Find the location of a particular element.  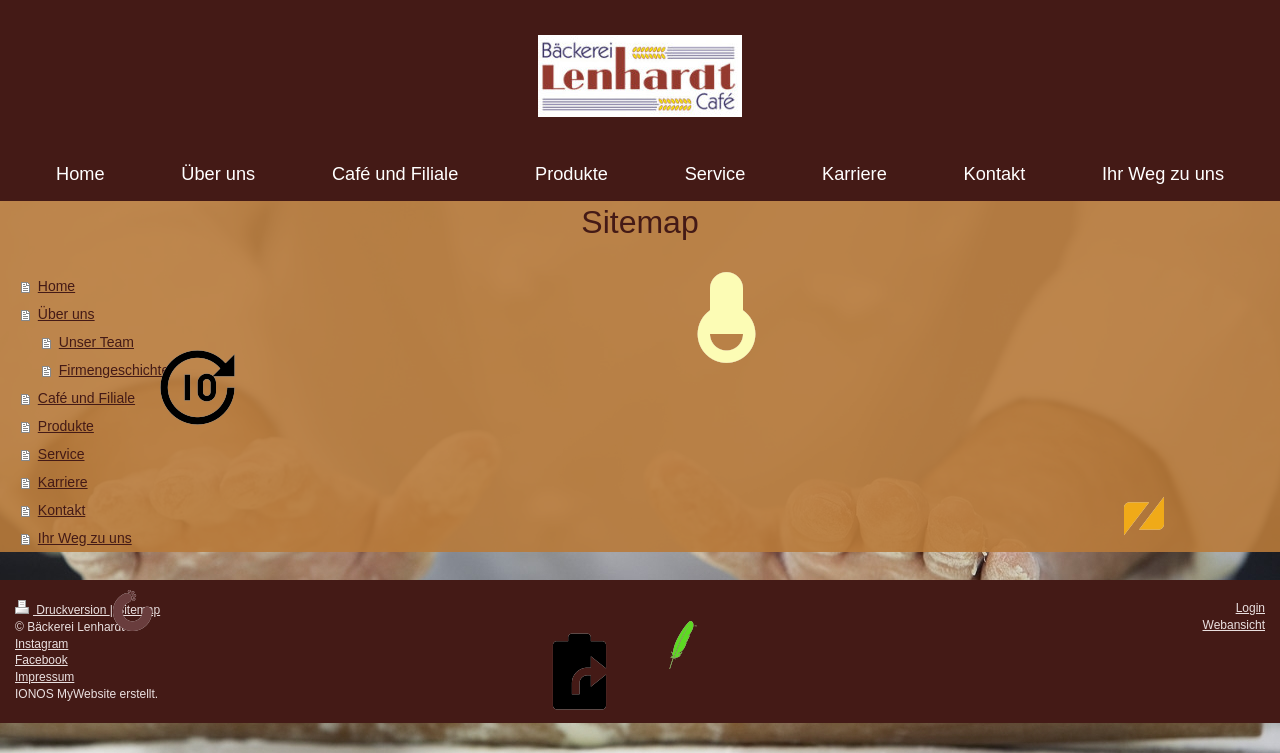

skip forward 10 seconds is located at coordinates (197, 387).